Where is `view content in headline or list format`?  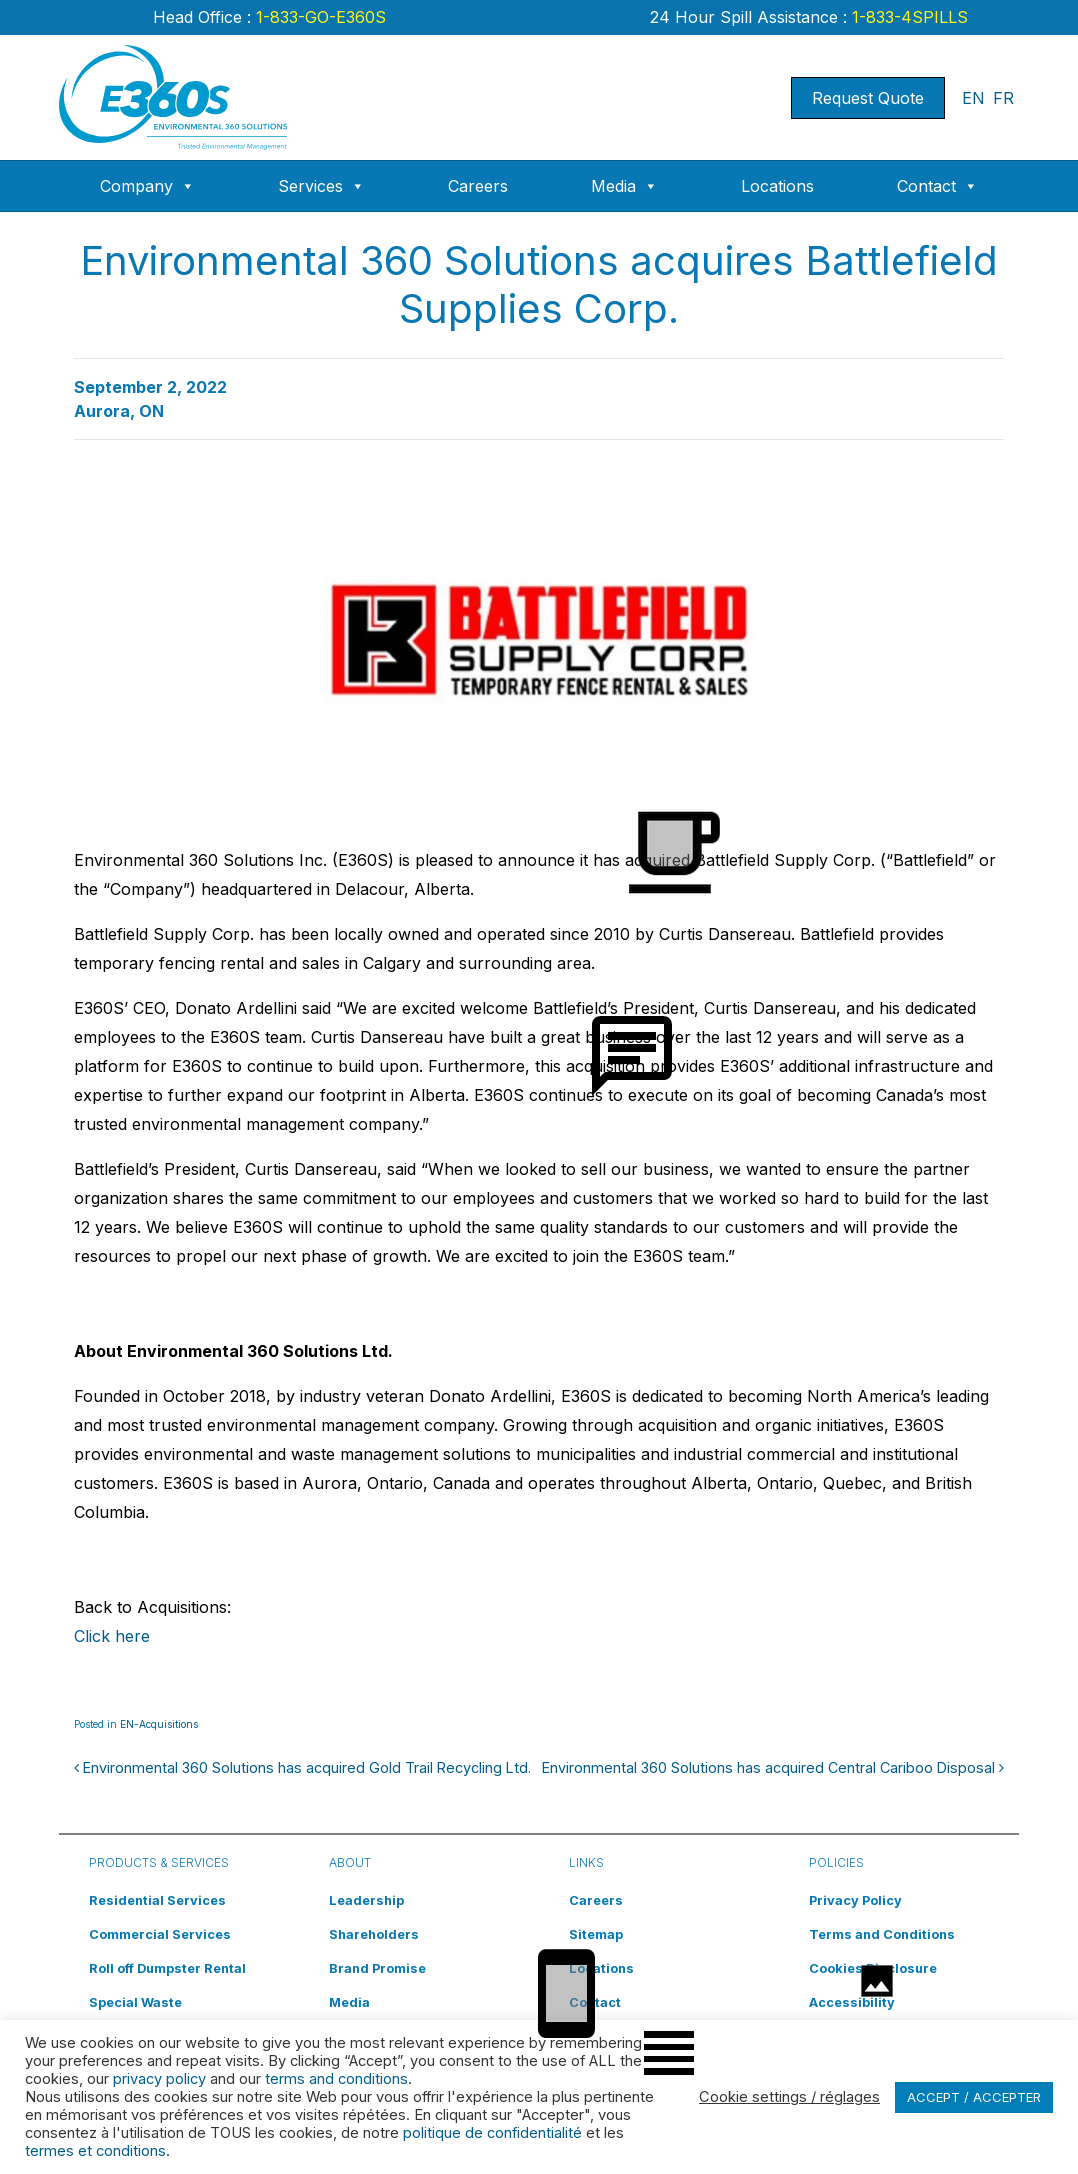 view content in headline or list format is located at coordinates (669, 2053).